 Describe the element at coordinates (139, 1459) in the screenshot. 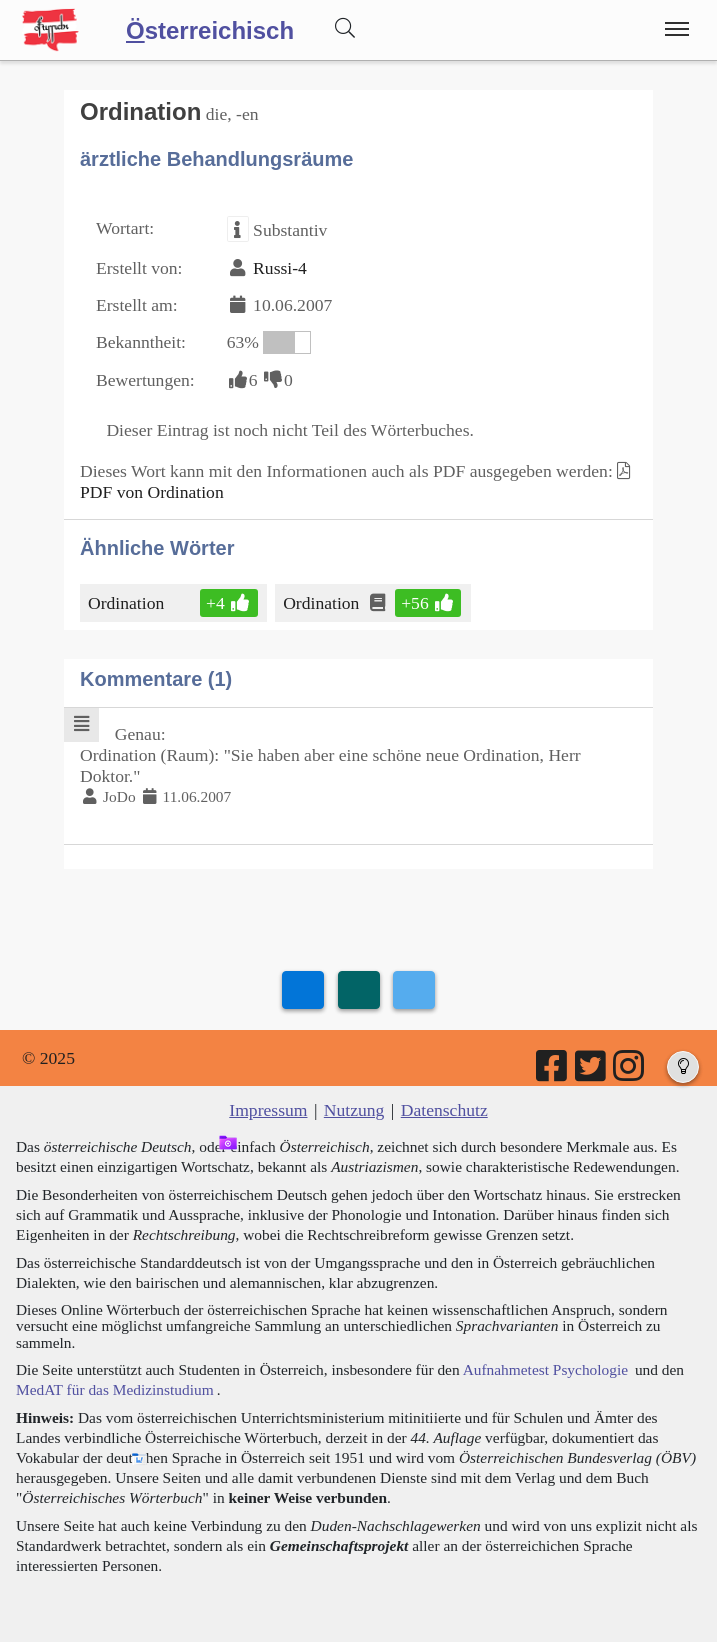

I see `open 4k downloader files folder` at that location.